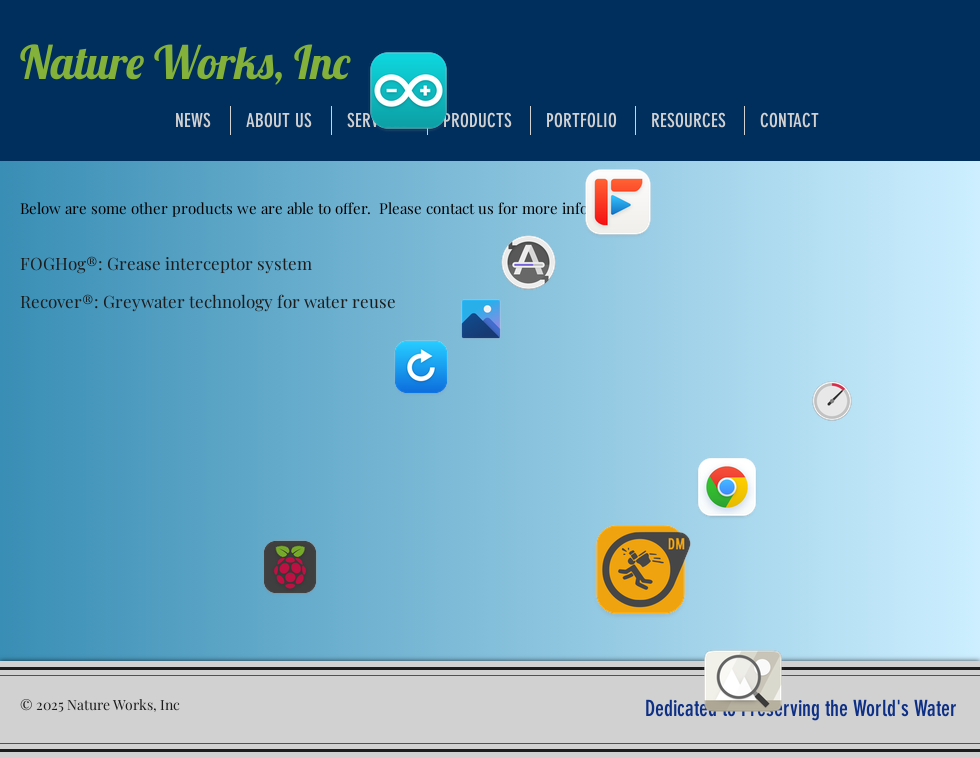  What do you see at coordinates (528, 262) in the screenshot?
I see `open software updater to check for system updates` at bounding box center [528, 262].